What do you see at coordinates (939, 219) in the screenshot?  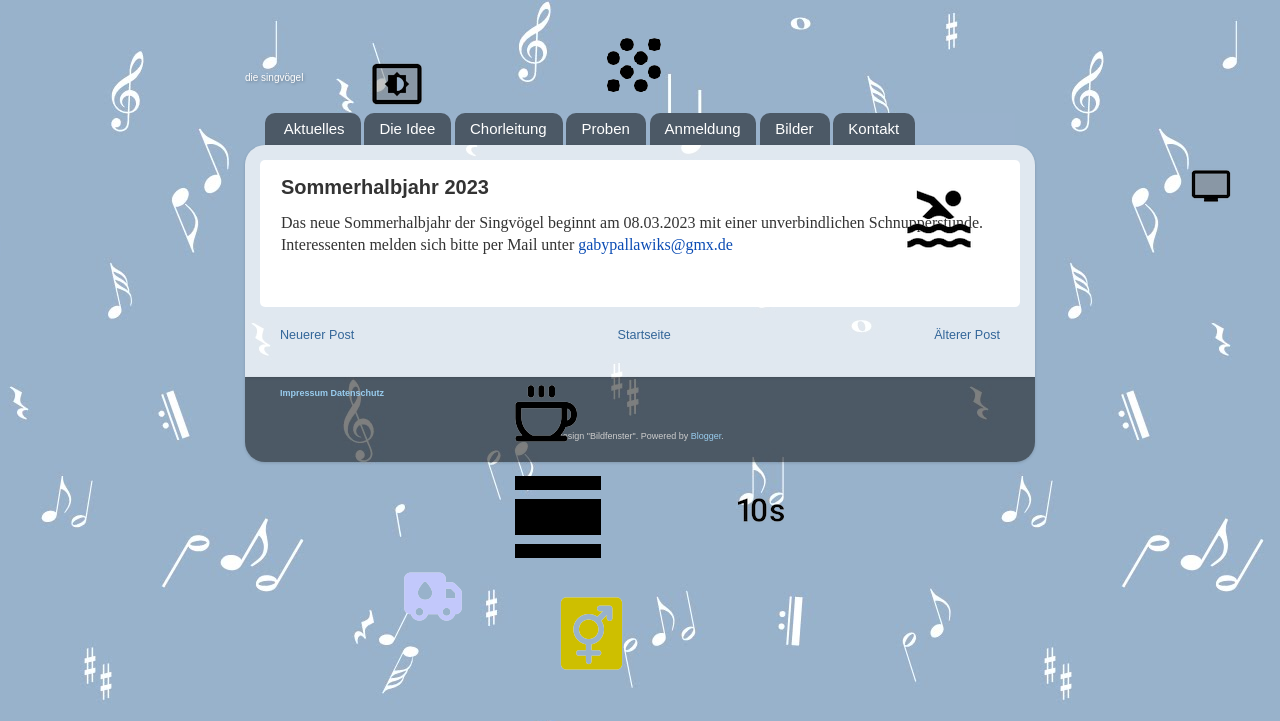 I see `view swimming pool amenities` at bounding box center [939, 219].